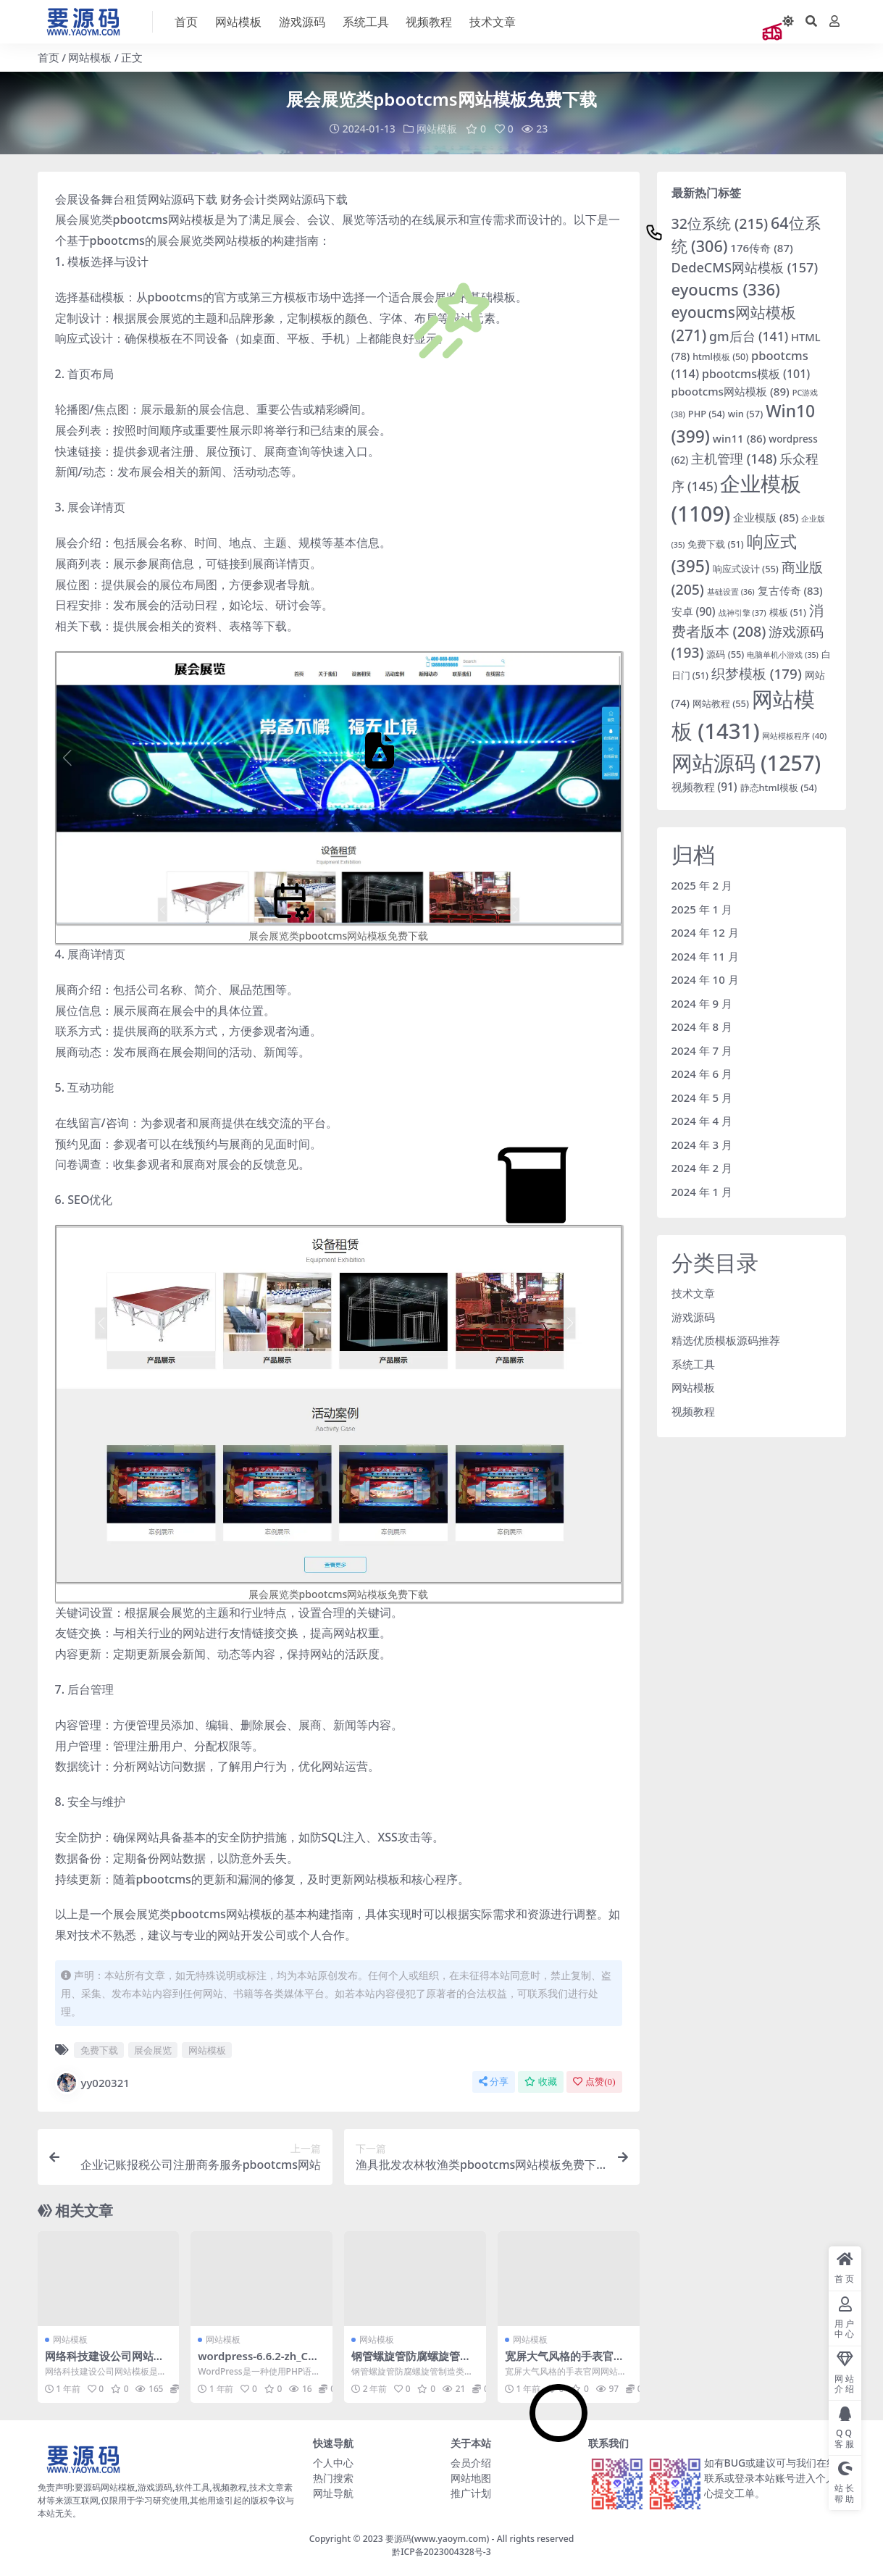 Image resolution: width=883 pixels, height=2576 pixels. I want to click on access calendar settings, so click(290, 900).